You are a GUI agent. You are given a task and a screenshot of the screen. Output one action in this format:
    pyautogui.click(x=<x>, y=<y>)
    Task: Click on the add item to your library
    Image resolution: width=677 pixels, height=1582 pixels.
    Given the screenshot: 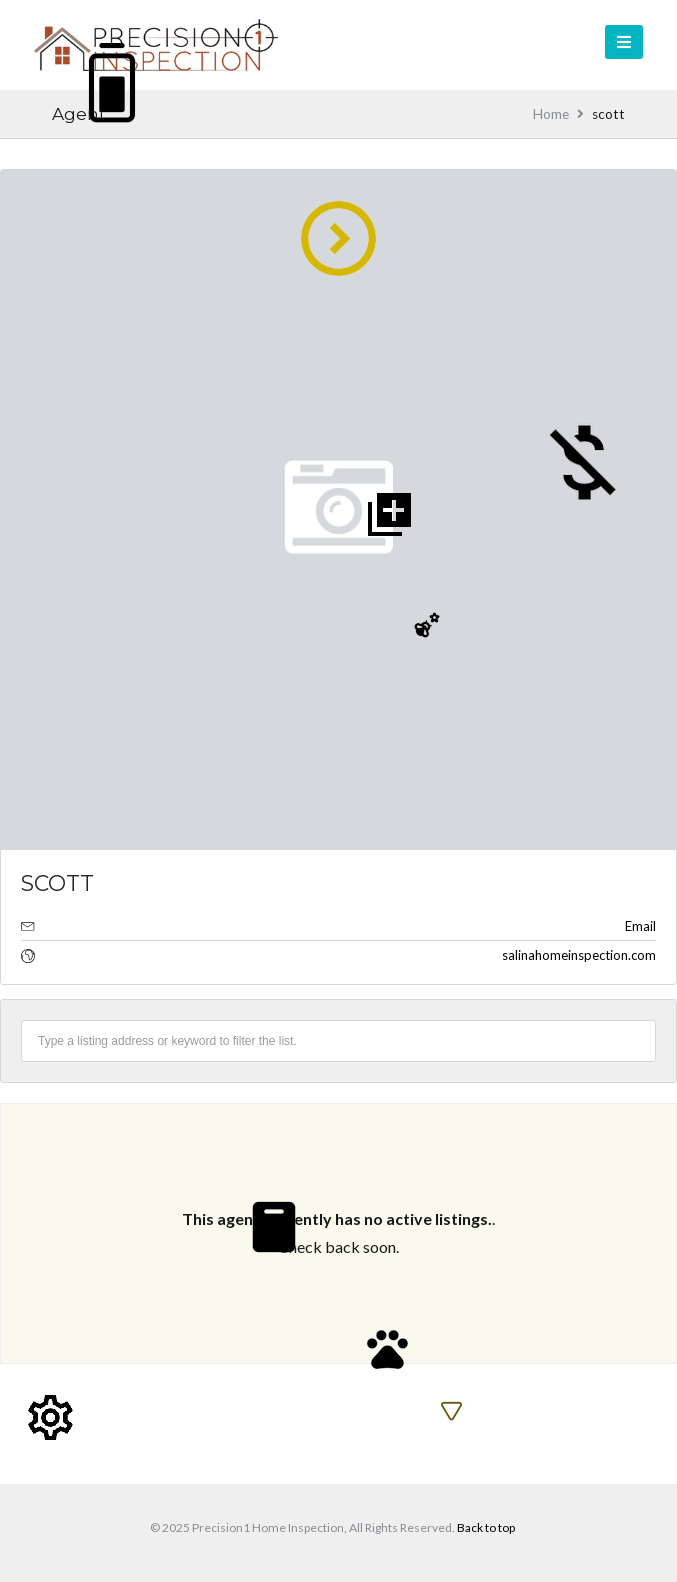 What is the action you would take?
    pyautogui.click(x=389, y=514)
    